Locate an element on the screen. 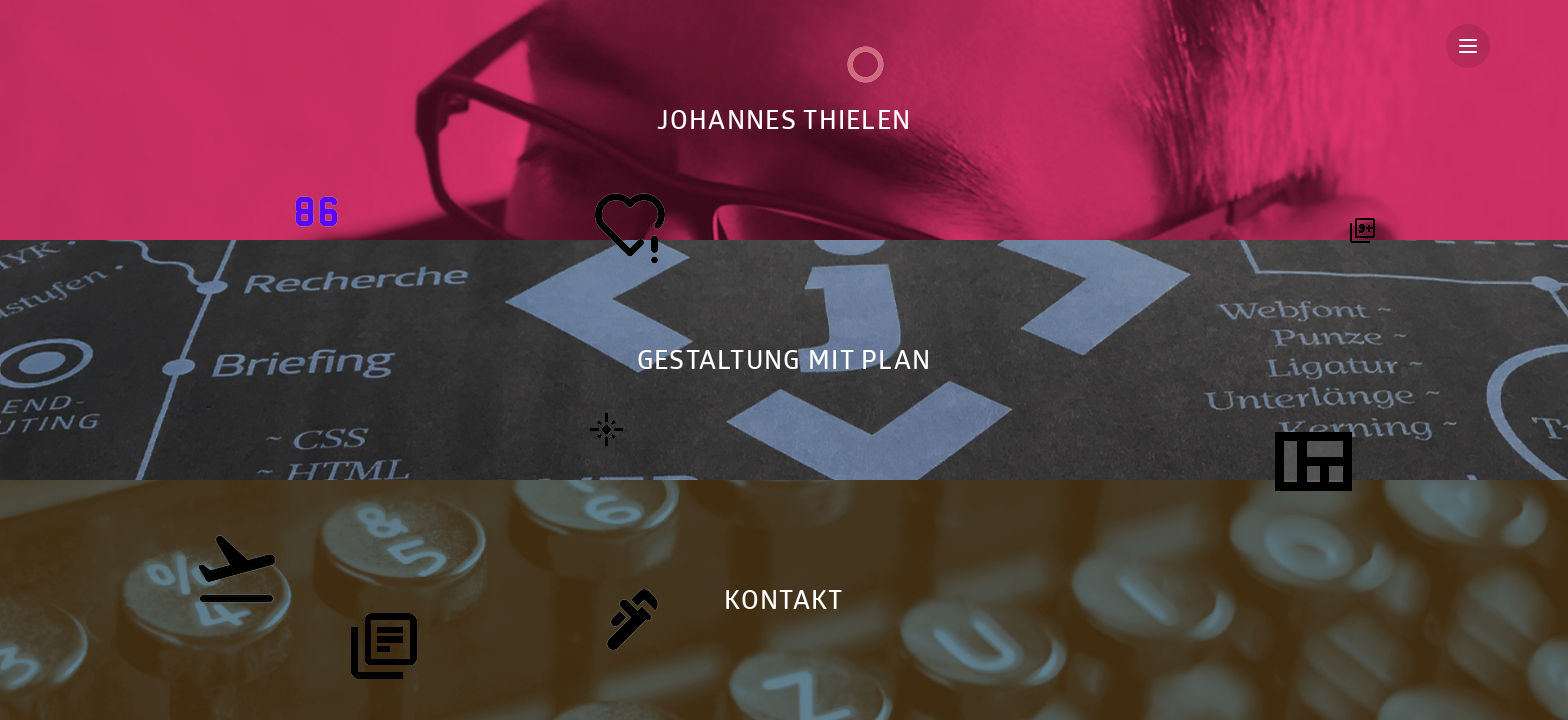  access your document library is located at coordinates (384, 646).